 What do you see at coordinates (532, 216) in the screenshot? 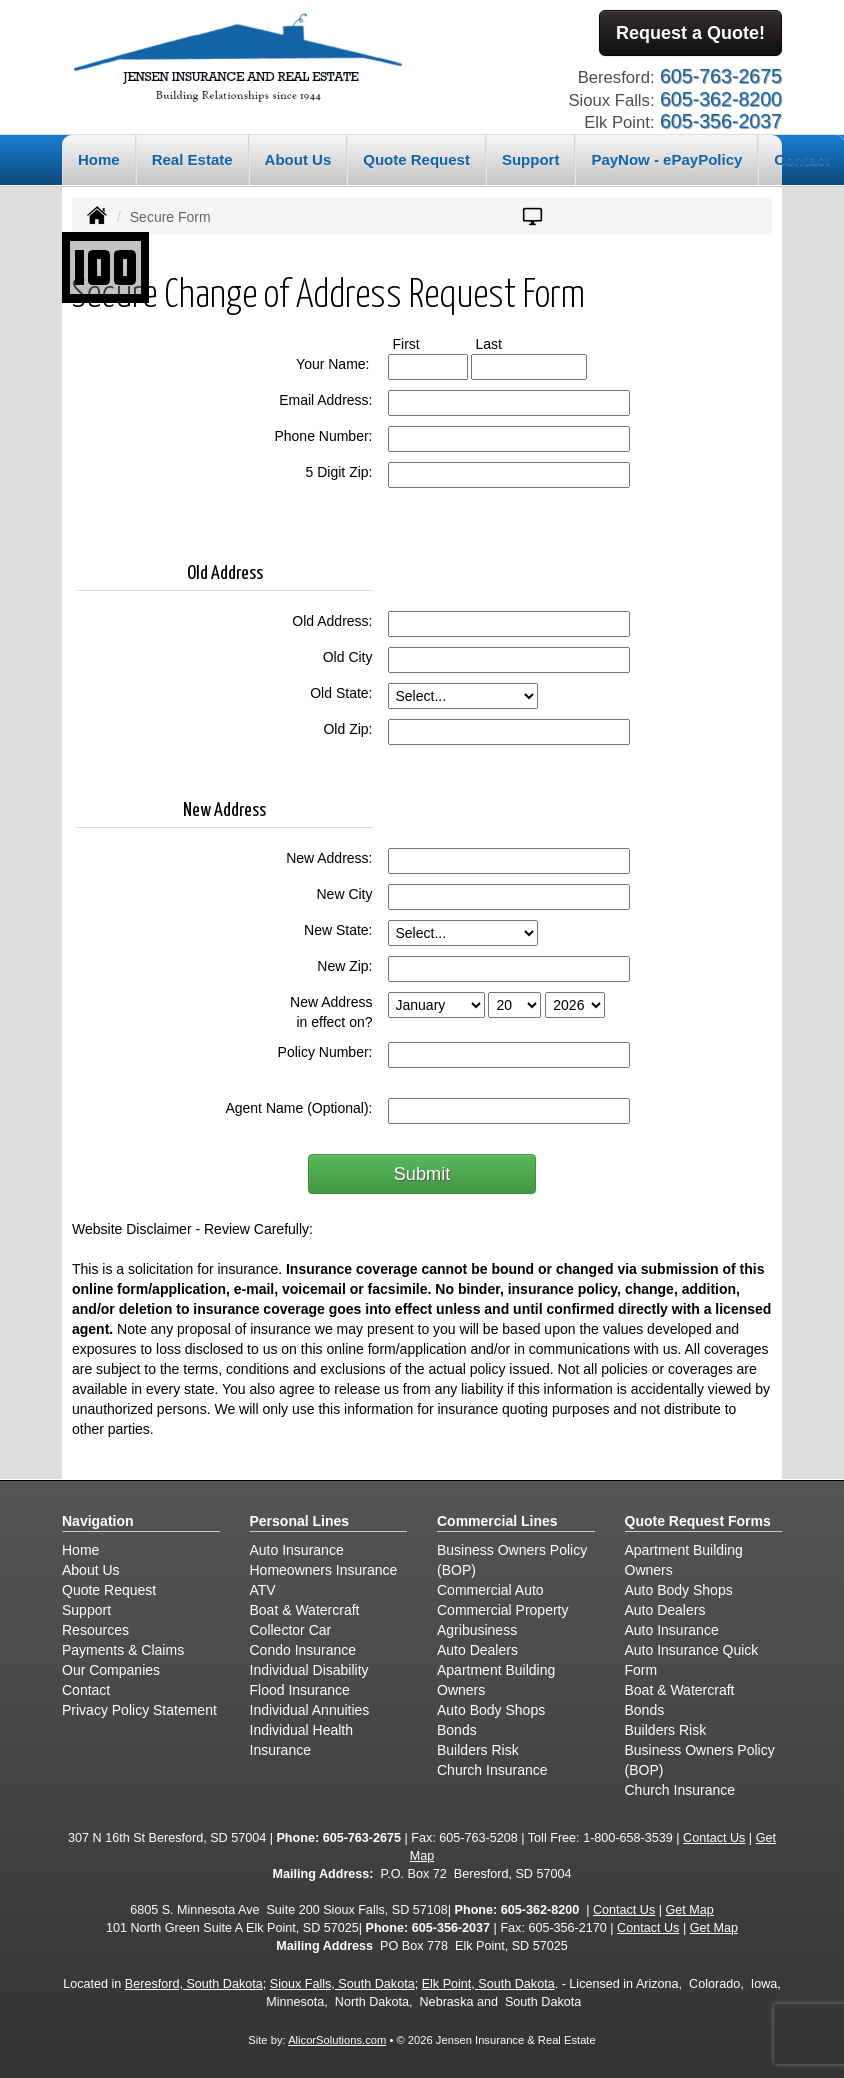
I see `switch to desktop view` at bounding box center [532, 216].